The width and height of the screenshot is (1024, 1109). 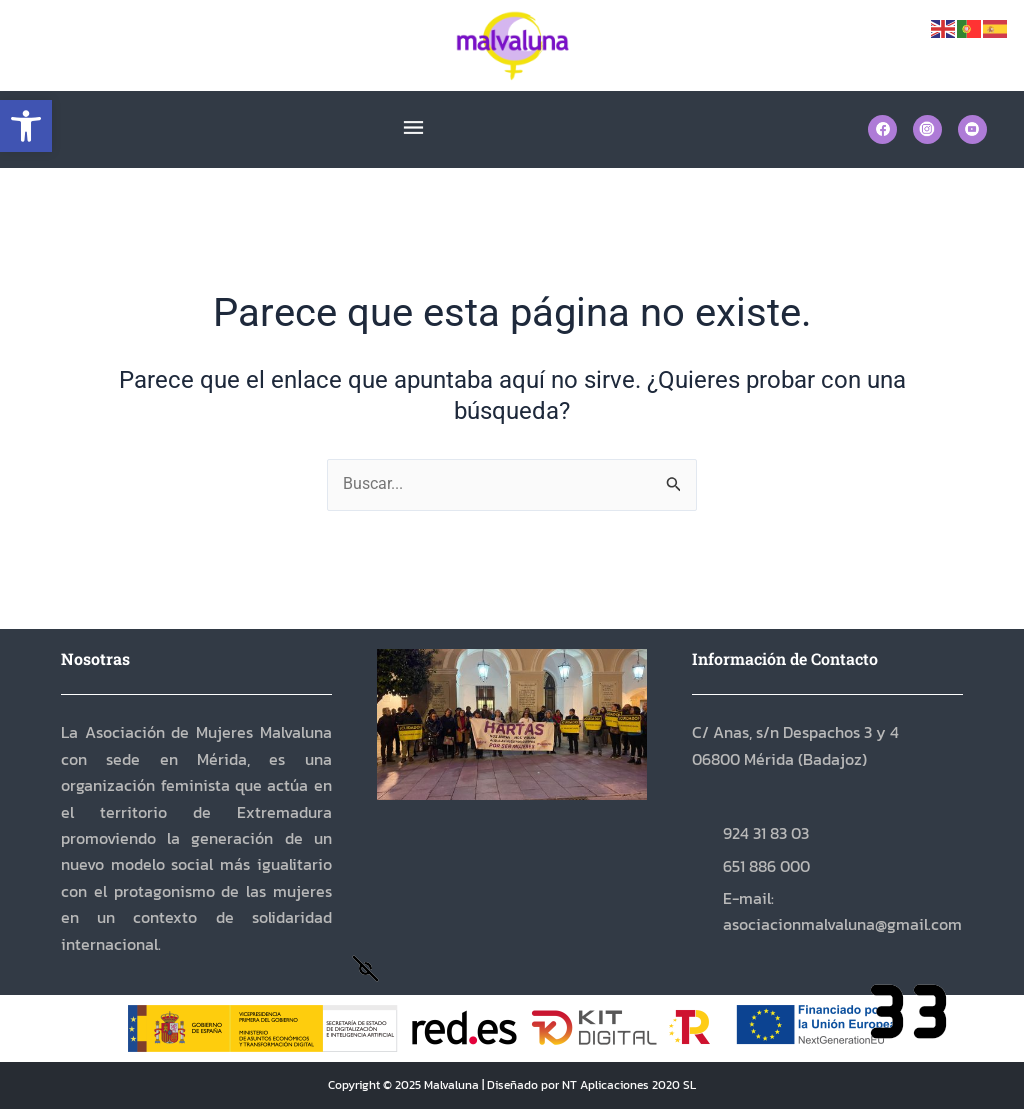 I want to click on indicates item number 33 in a list or sequence, so click(x=908, y=1011).